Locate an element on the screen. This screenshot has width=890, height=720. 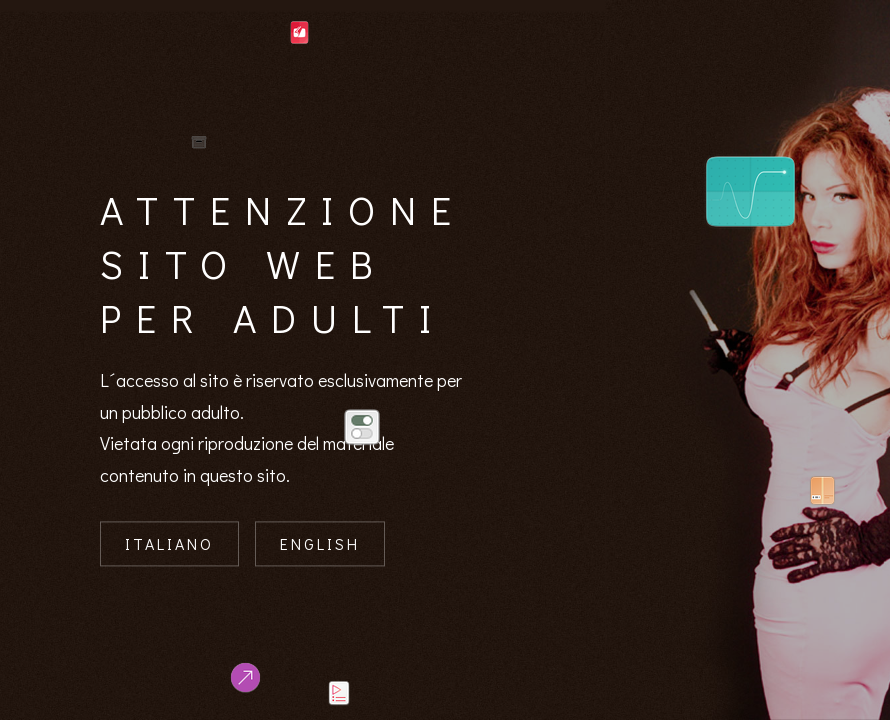
open desktop preferences or settings is located at coordinates (362, 427).